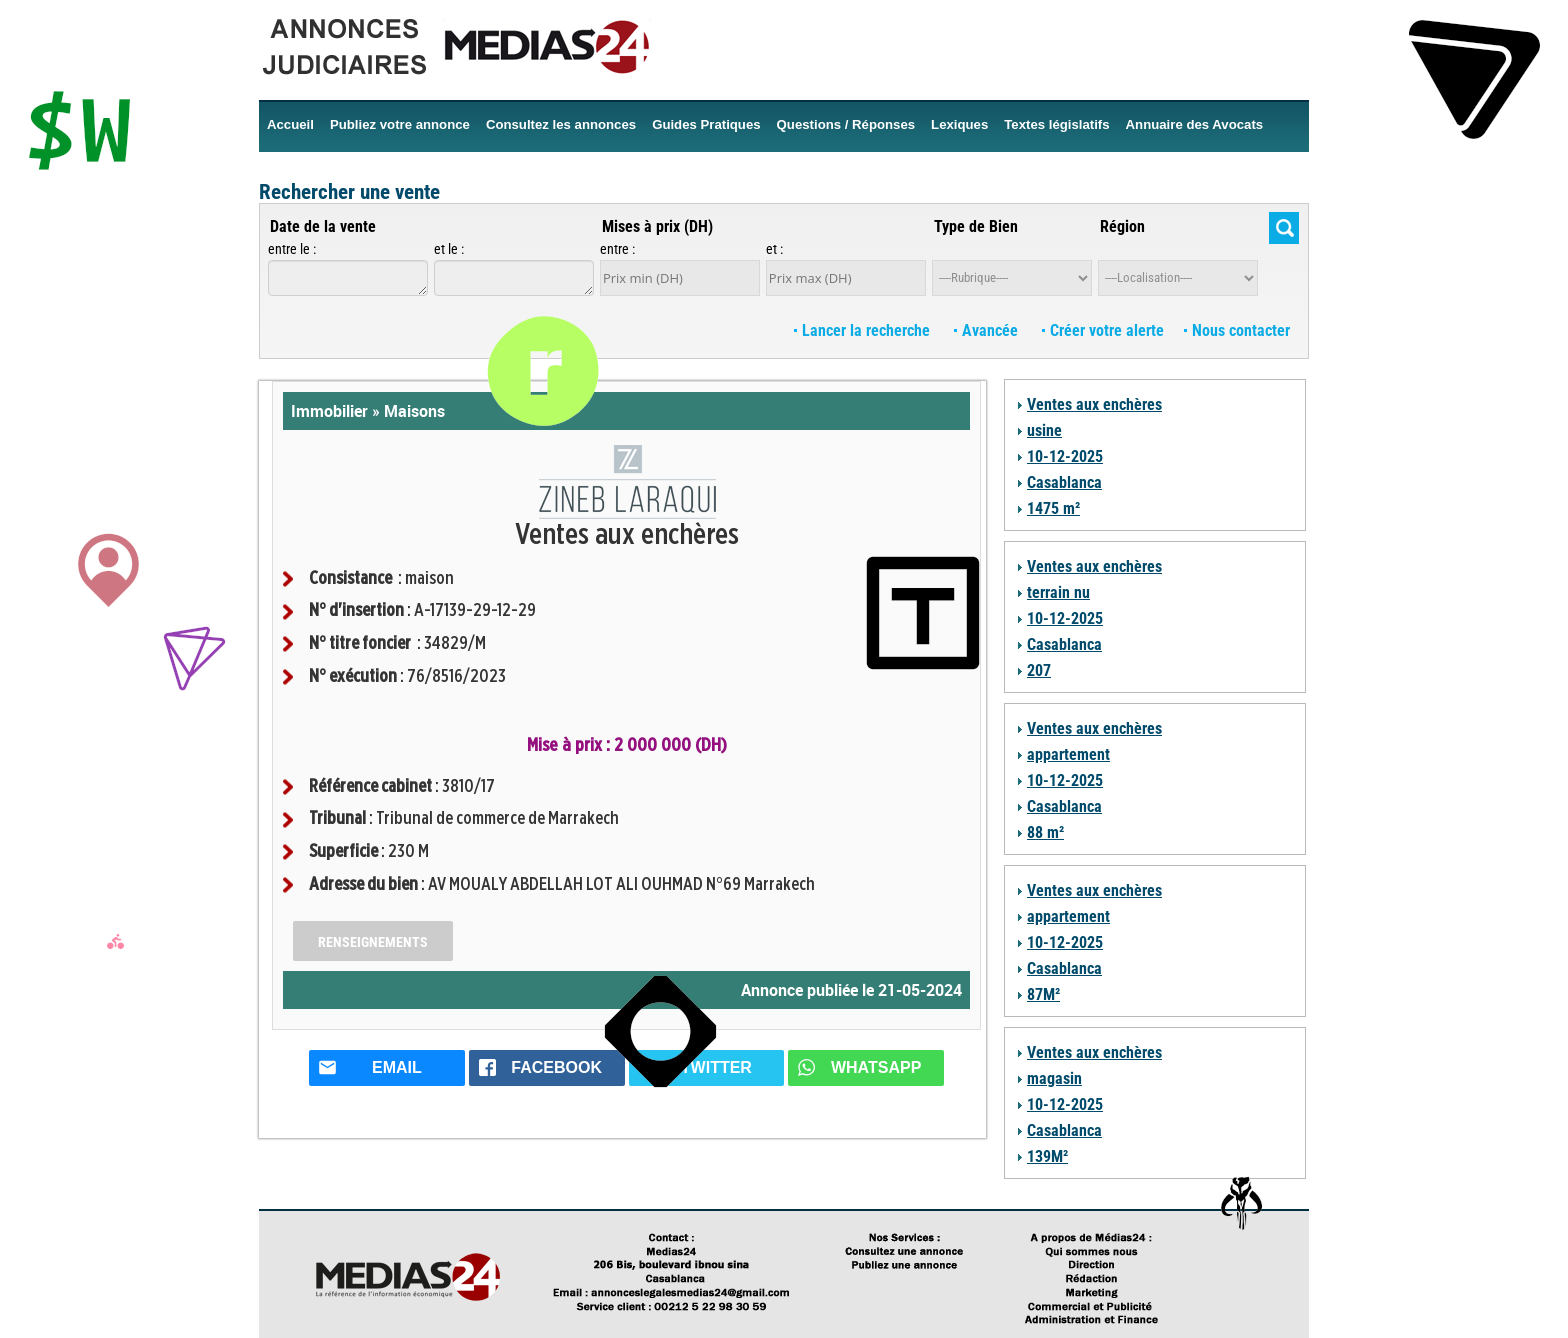 The height and width of the screenshot is (1338, 1568). What do you see at coordinates (1474, 79) in the screenshot?
I see `open ProtonVPN app` at bounding box center [1474, 79].